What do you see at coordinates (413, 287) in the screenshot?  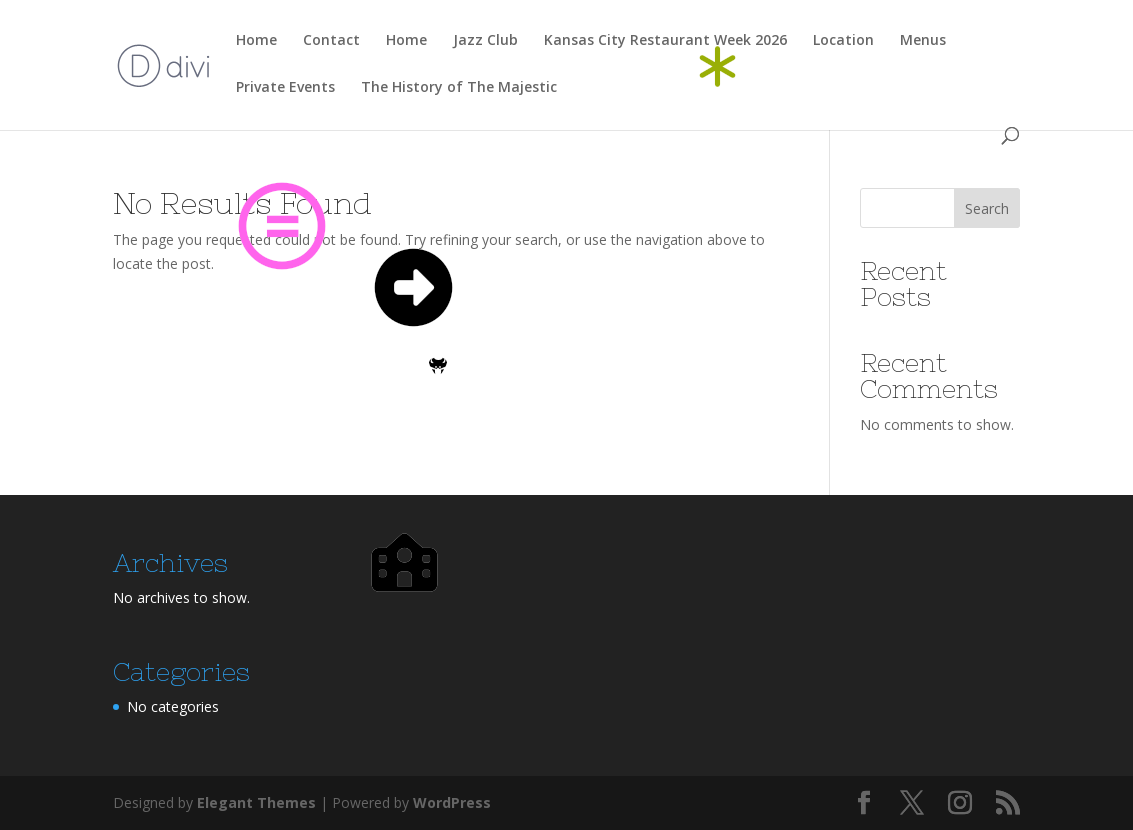 I see `go to next item or step` at bounding box center [413, 287].